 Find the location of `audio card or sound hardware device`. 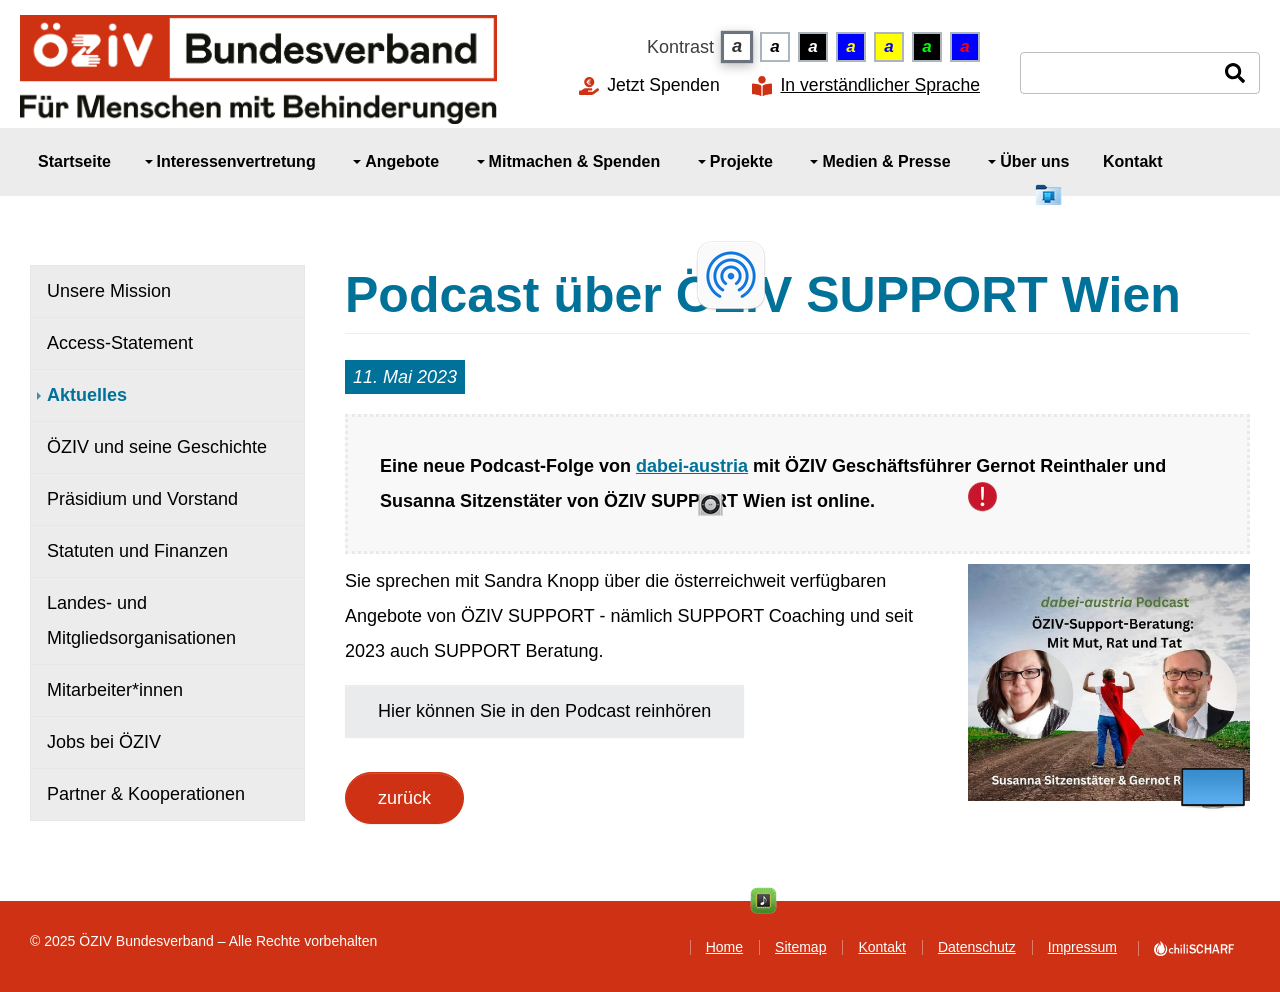

audio card or sound hardware device is located at coordinates (763, 900).